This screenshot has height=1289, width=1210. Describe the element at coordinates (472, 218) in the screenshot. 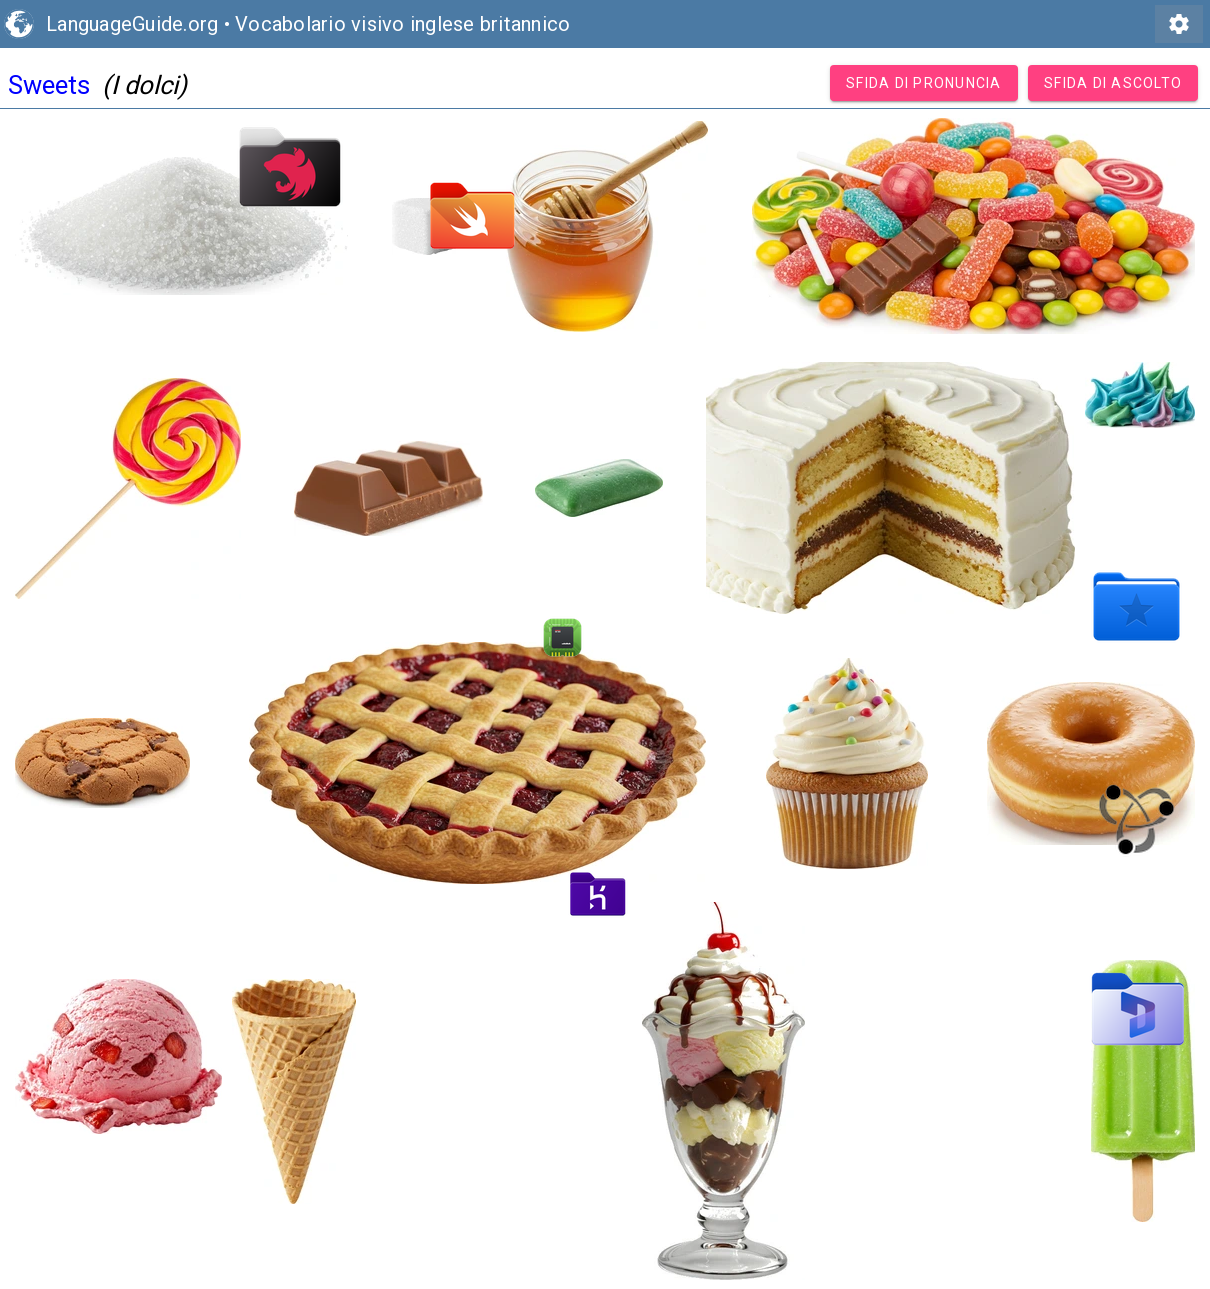

I see `folder containing swift programming projects` at that location.